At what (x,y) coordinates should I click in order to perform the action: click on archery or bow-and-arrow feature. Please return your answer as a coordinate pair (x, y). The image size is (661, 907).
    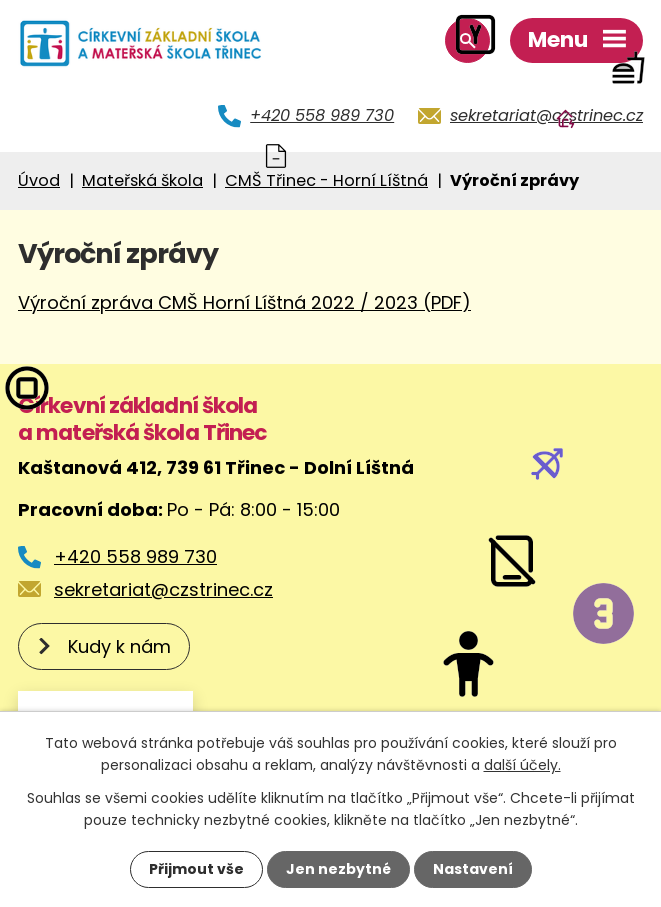
    Looking at the image, I should click on (547, 464).